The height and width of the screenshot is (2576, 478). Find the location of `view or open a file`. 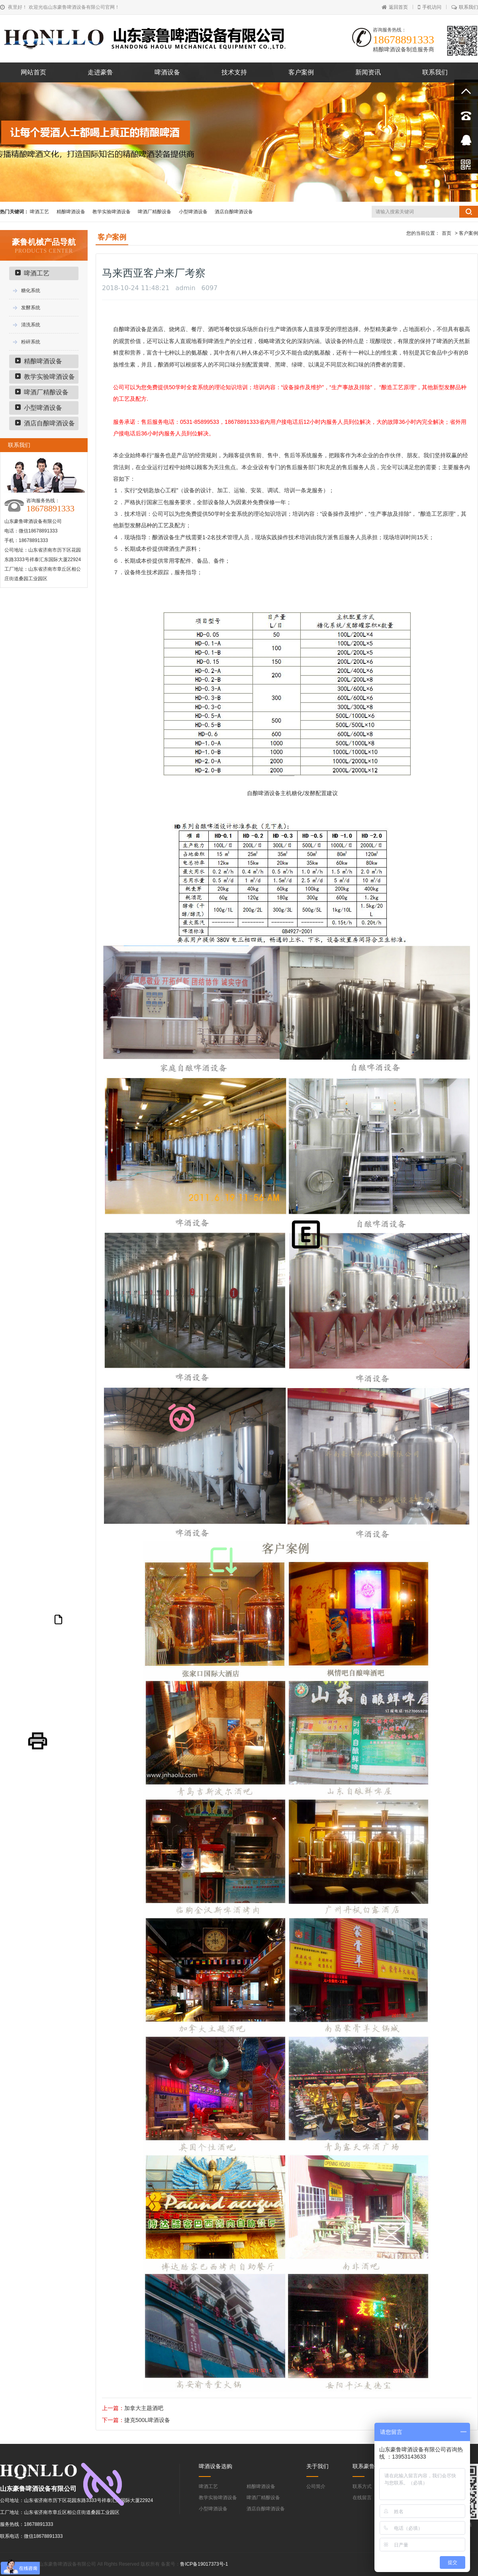

view or open a file is located at coordinates (58, 1619).